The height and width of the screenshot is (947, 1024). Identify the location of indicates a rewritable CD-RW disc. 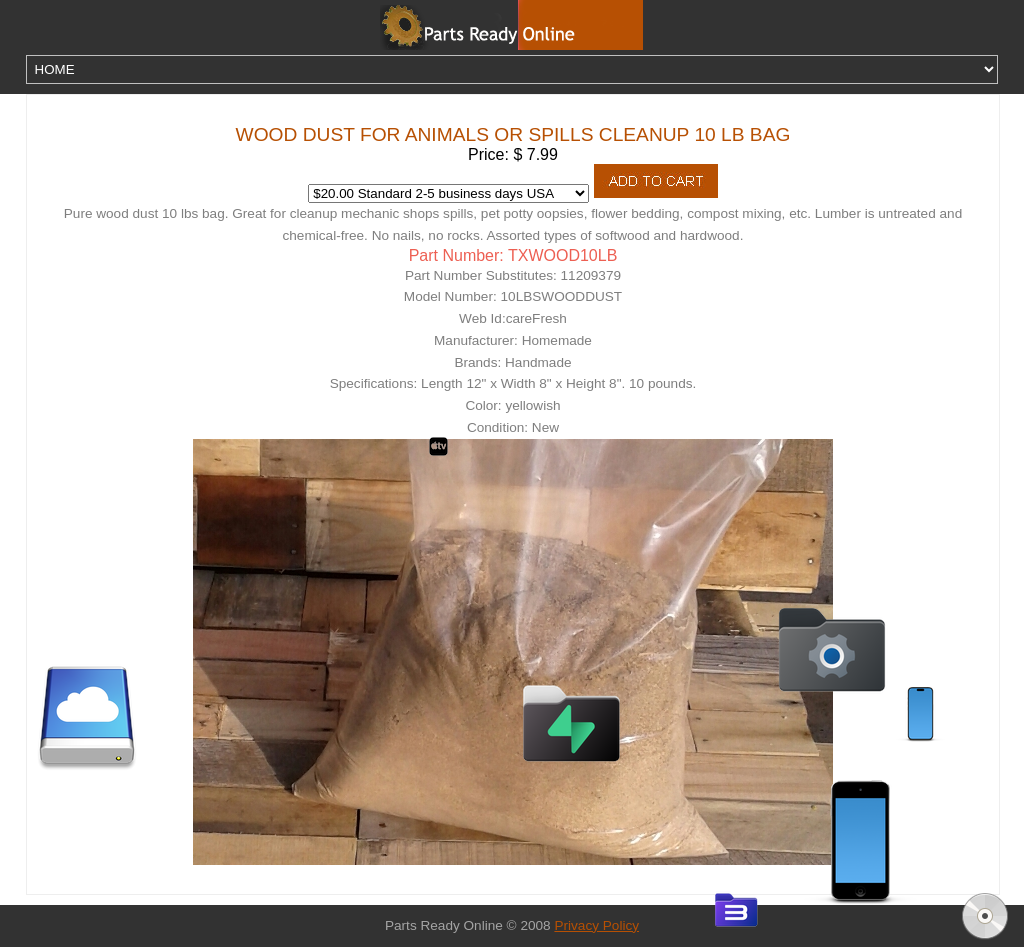
(985, 916).